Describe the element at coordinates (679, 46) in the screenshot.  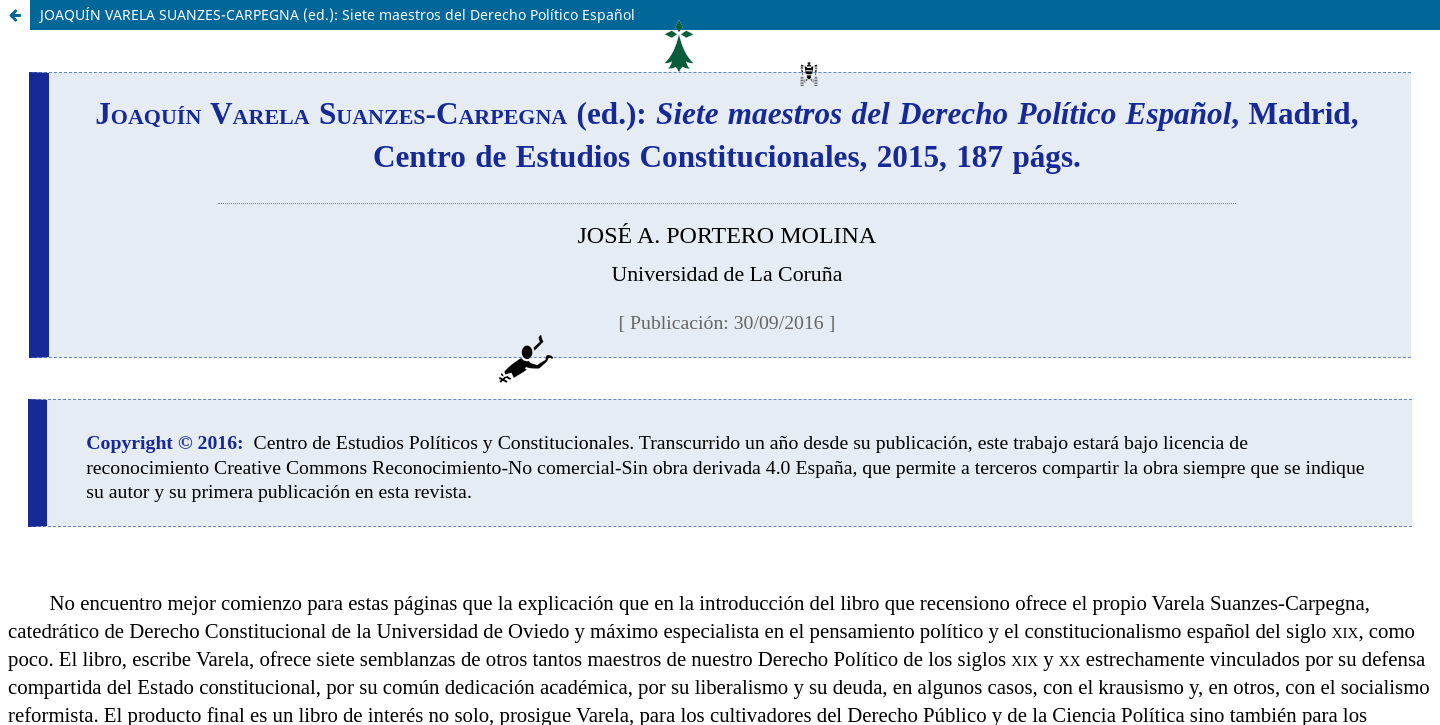
I see `heraldic ermine symbol used in coat of arms or crest designs` at that location.